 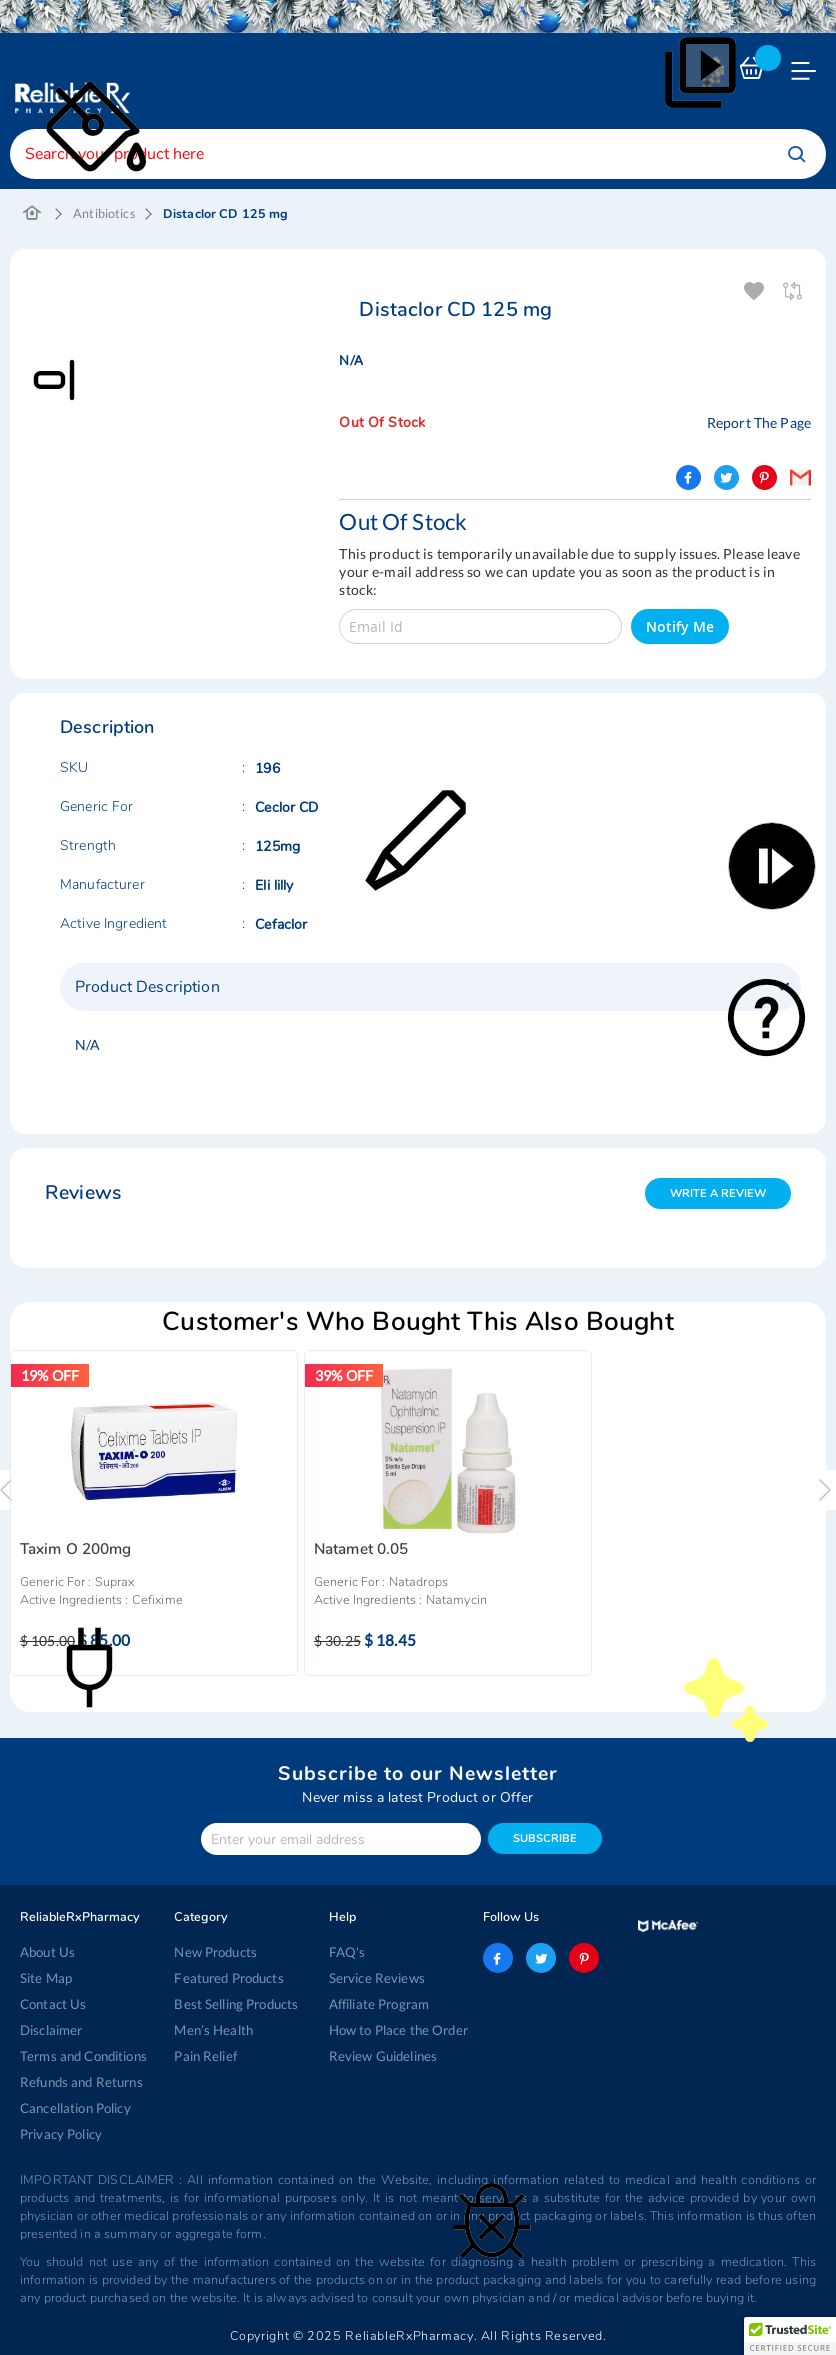 I want to click on start debugging mode, so click(x=492, y=2222).